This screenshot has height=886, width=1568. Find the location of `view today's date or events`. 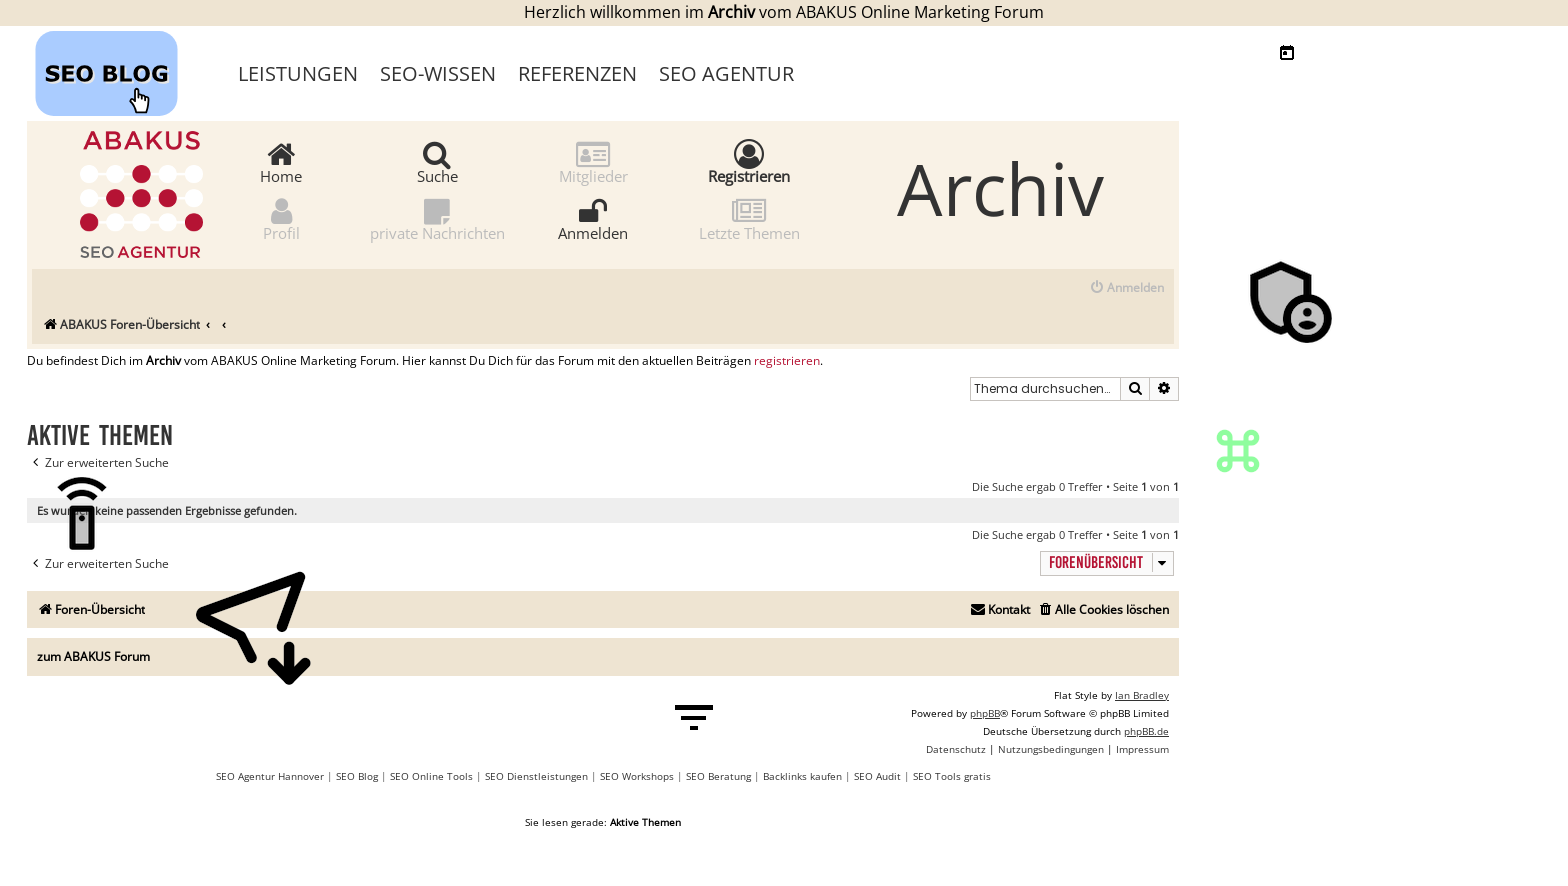

view today's date or events is located at coordinates (1287, 53).